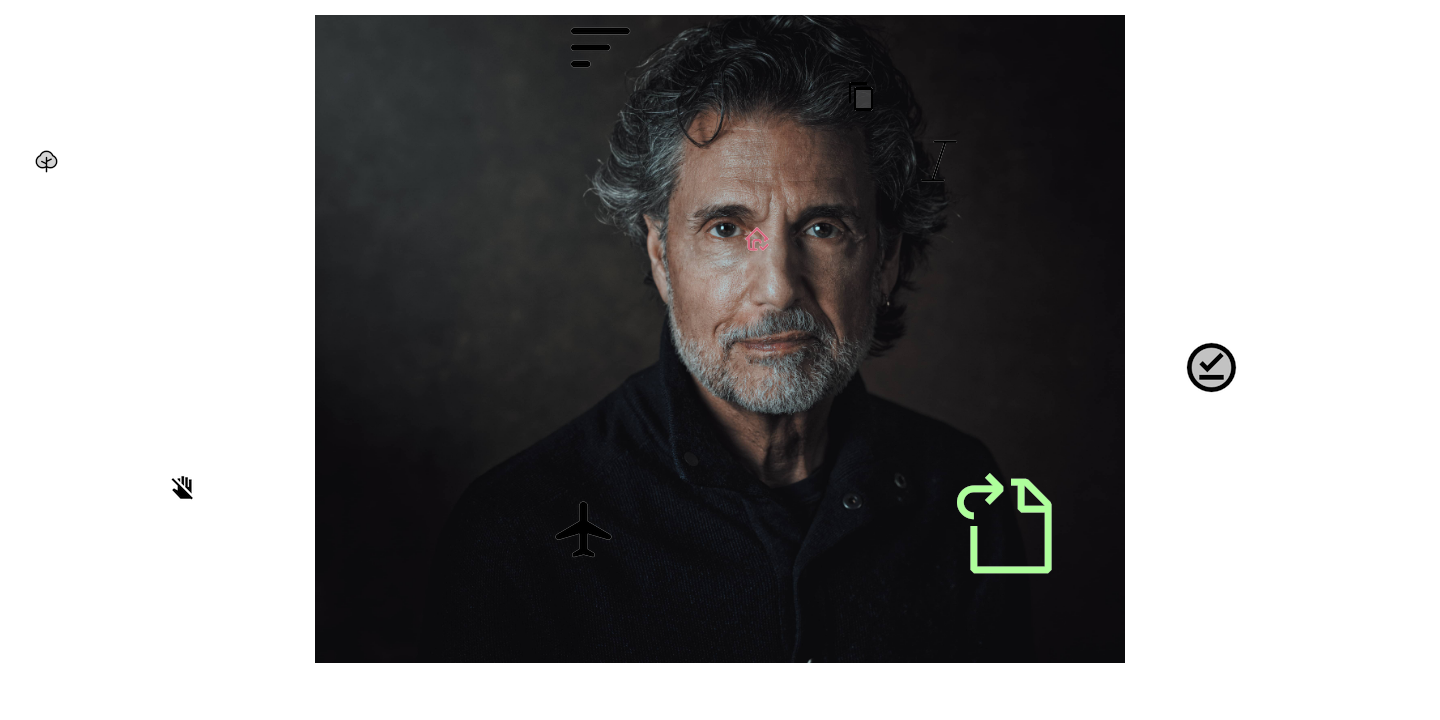 The image size is (1440, 720). What do you see at coordinates (183, 488) in the screenshot?
I see `do not touch - indicates touchscreen disabled` at bounding box center [183, 488].